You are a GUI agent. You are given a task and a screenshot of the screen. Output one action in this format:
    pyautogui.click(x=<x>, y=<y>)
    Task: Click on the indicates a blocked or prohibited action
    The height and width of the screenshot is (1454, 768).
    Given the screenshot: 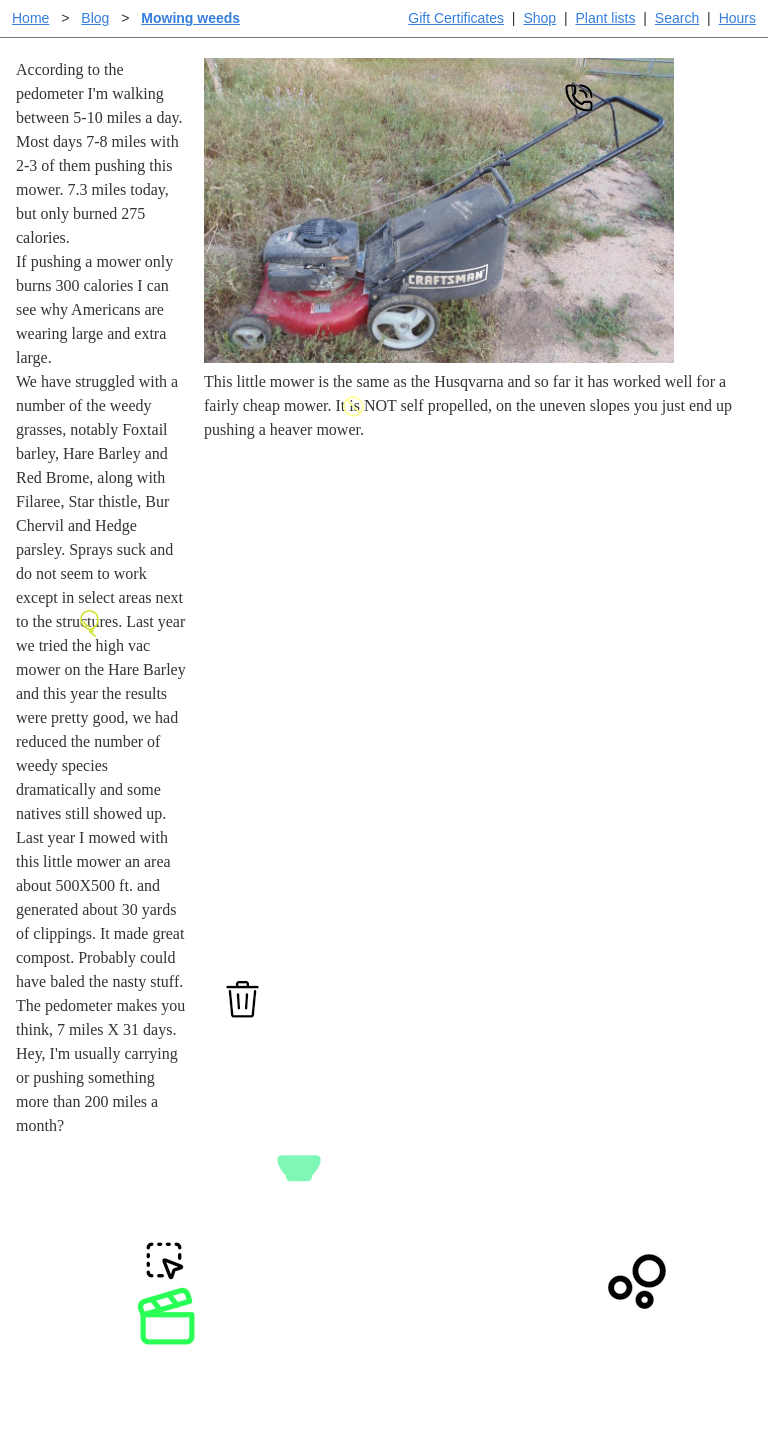 What is the action you would take?
    pyautogui.click(x=353, y=406)
    